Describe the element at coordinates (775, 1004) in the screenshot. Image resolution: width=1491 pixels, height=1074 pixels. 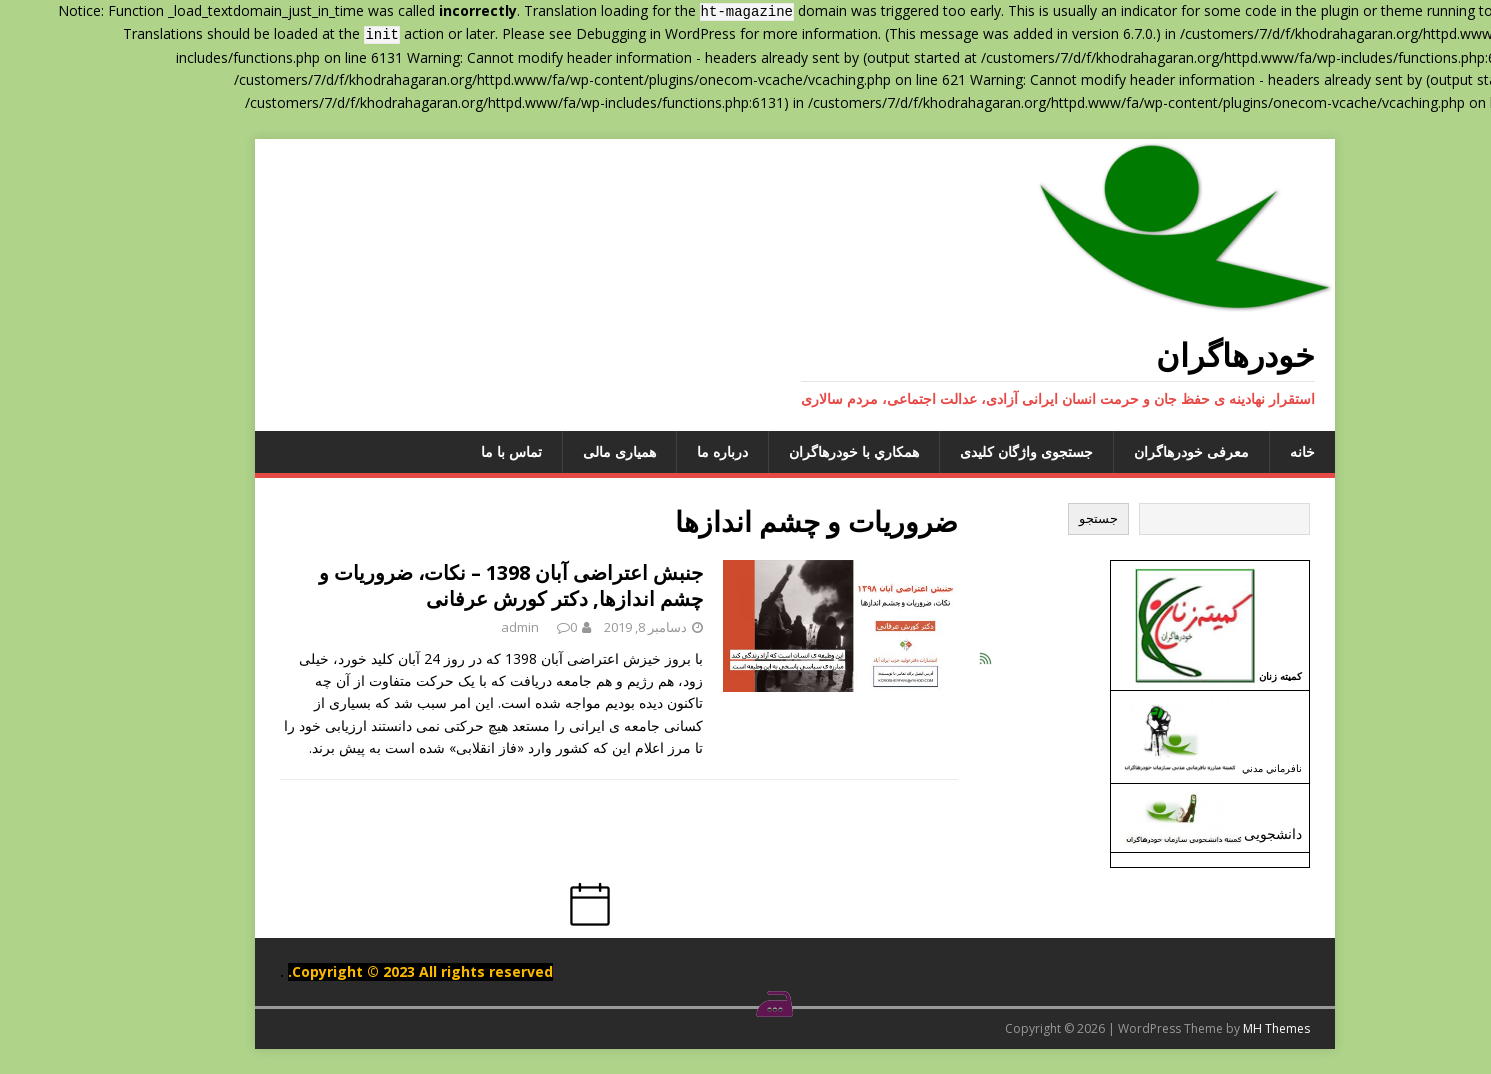
I see `select ironing or steam press setting` at that location.